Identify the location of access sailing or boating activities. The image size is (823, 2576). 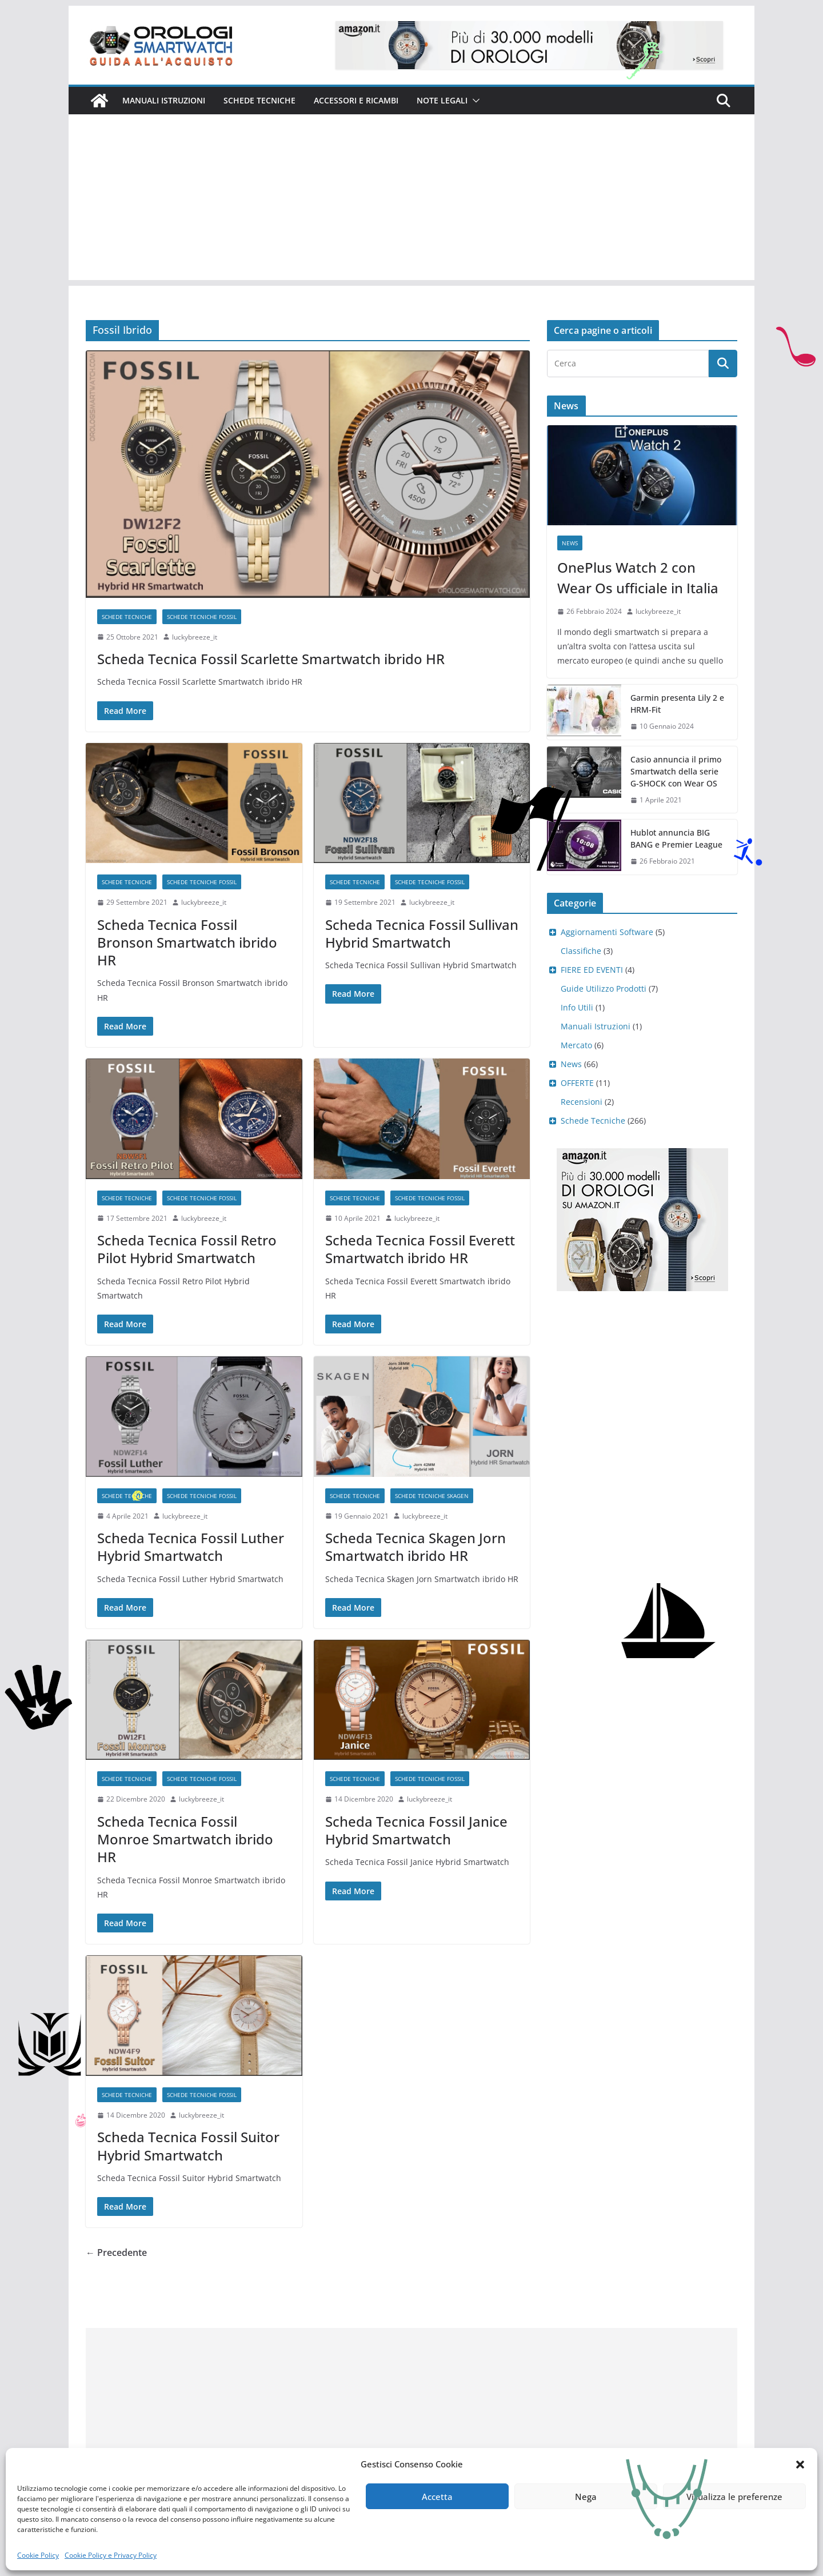
(668, 1620).